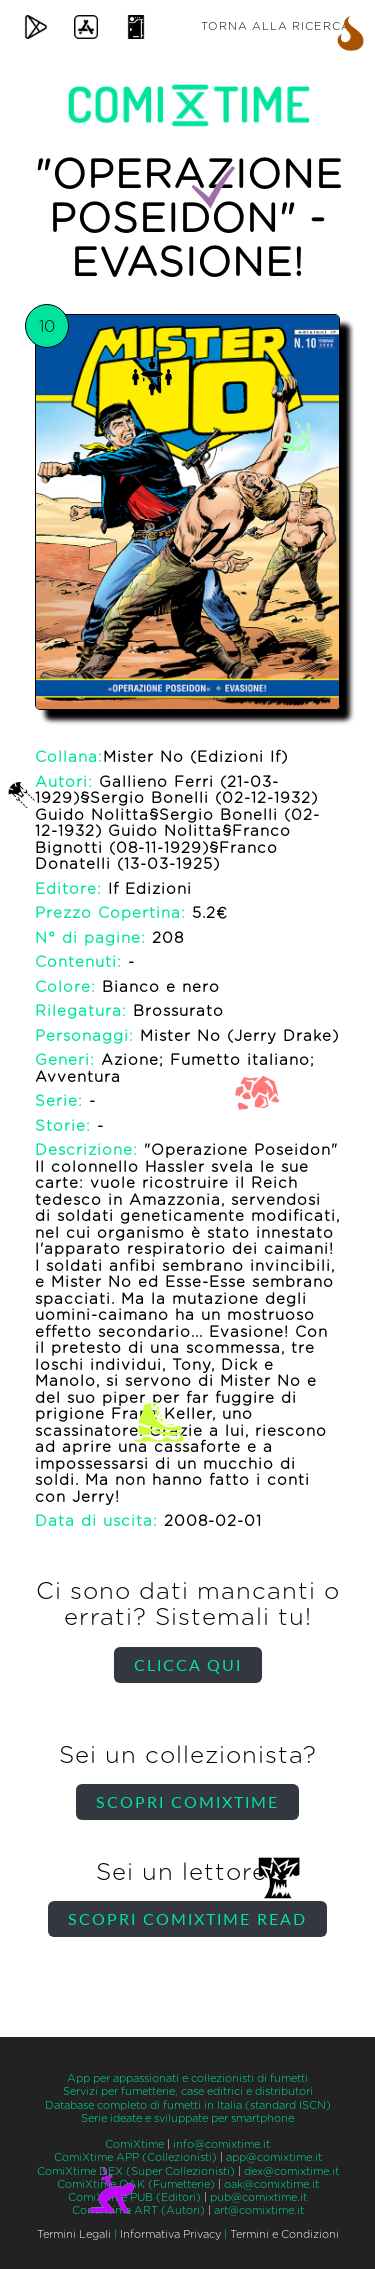 The width and height of the screenshot is (375, 2269). What do you see at coordinates (159, 1422) in the screenshot?
I see `access ice skating activities or sports` at bounding box center [159, 1422].